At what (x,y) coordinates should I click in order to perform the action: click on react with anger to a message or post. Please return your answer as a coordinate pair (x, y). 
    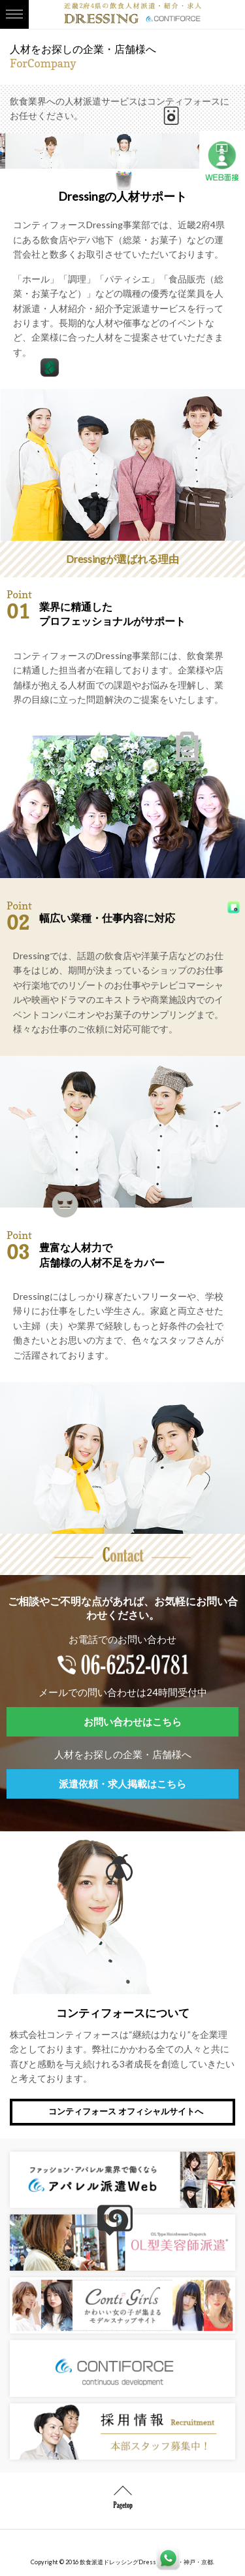
    Looking at the image, I should click on (65, 1204).